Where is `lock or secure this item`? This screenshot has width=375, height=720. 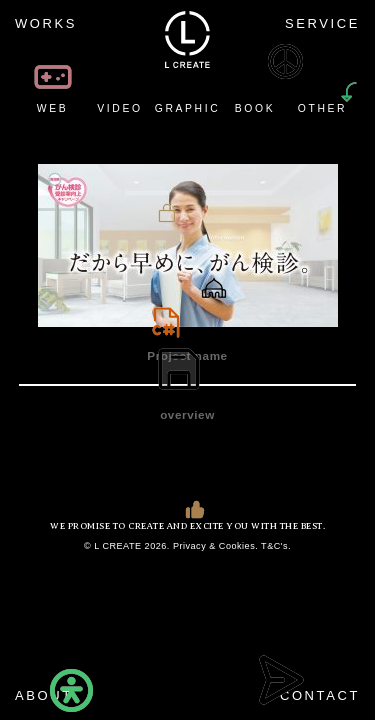
lock or secure this item is located at coordinates (167, 214).